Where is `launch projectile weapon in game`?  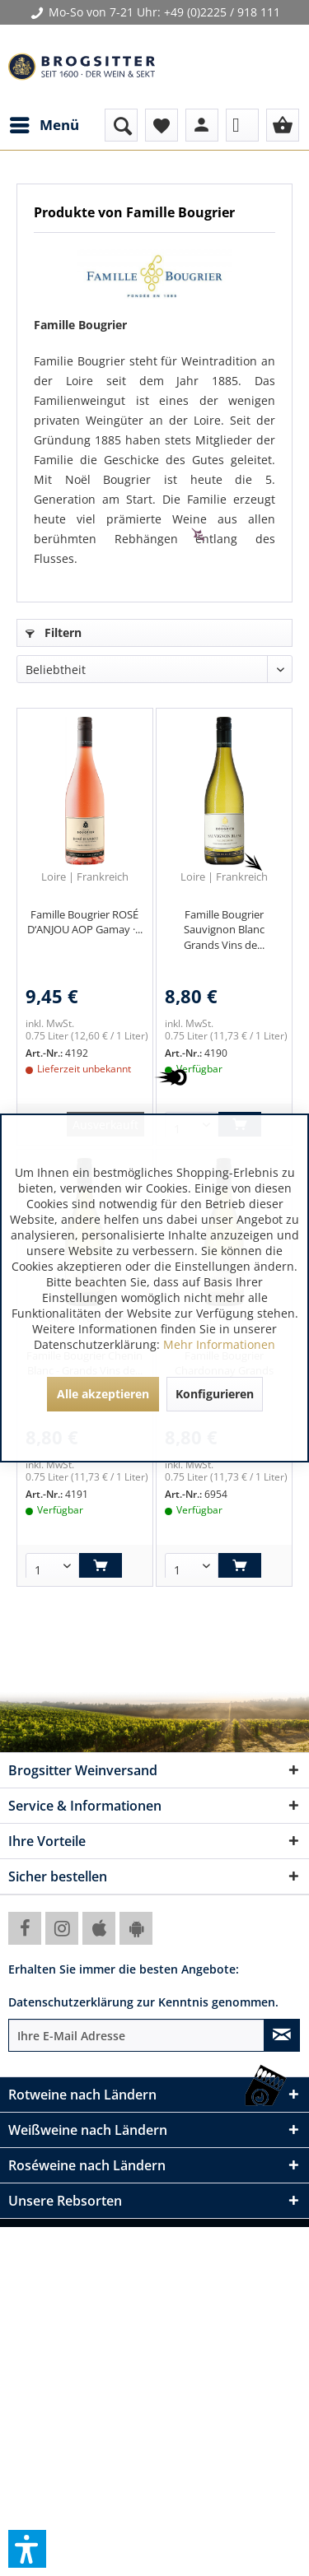 launch projectile weapon in game is located at coordinates (198, 534).